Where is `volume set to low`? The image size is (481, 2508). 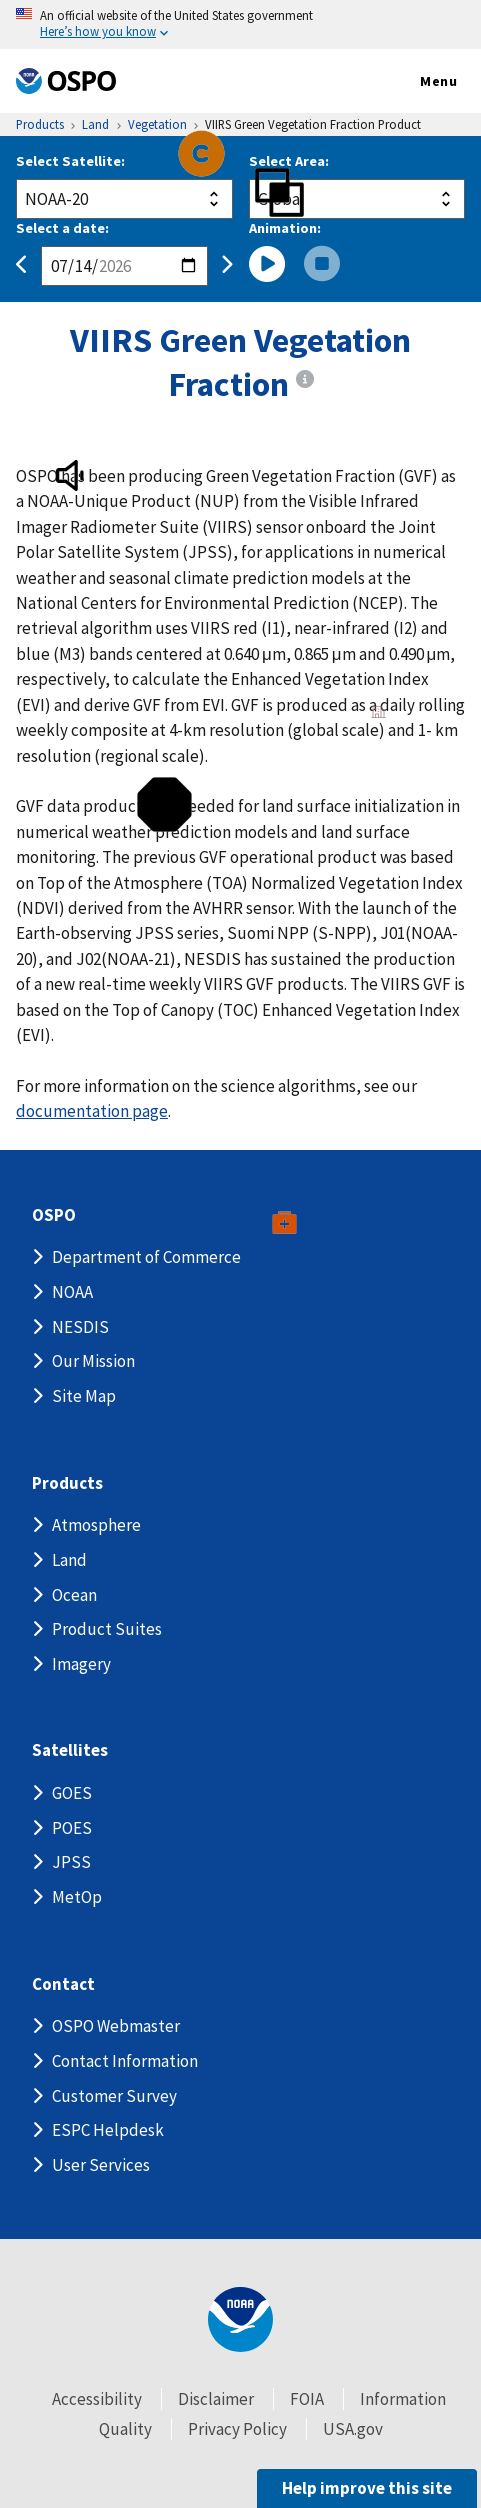
volume set to low is located at coordinates (71, 475).